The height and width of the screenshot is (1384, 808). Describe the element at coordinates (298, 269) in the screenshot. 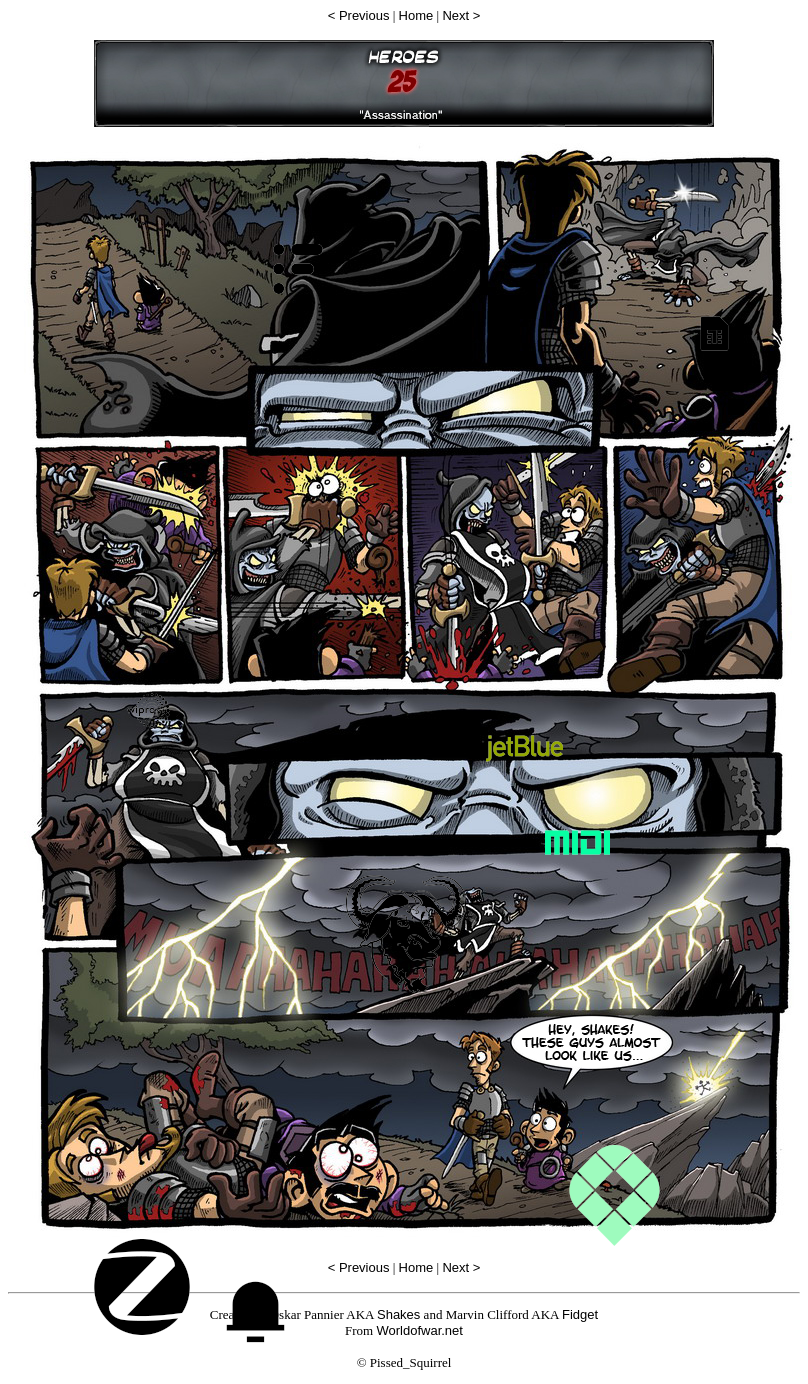

I see `codefactor code review service logo` at that location.